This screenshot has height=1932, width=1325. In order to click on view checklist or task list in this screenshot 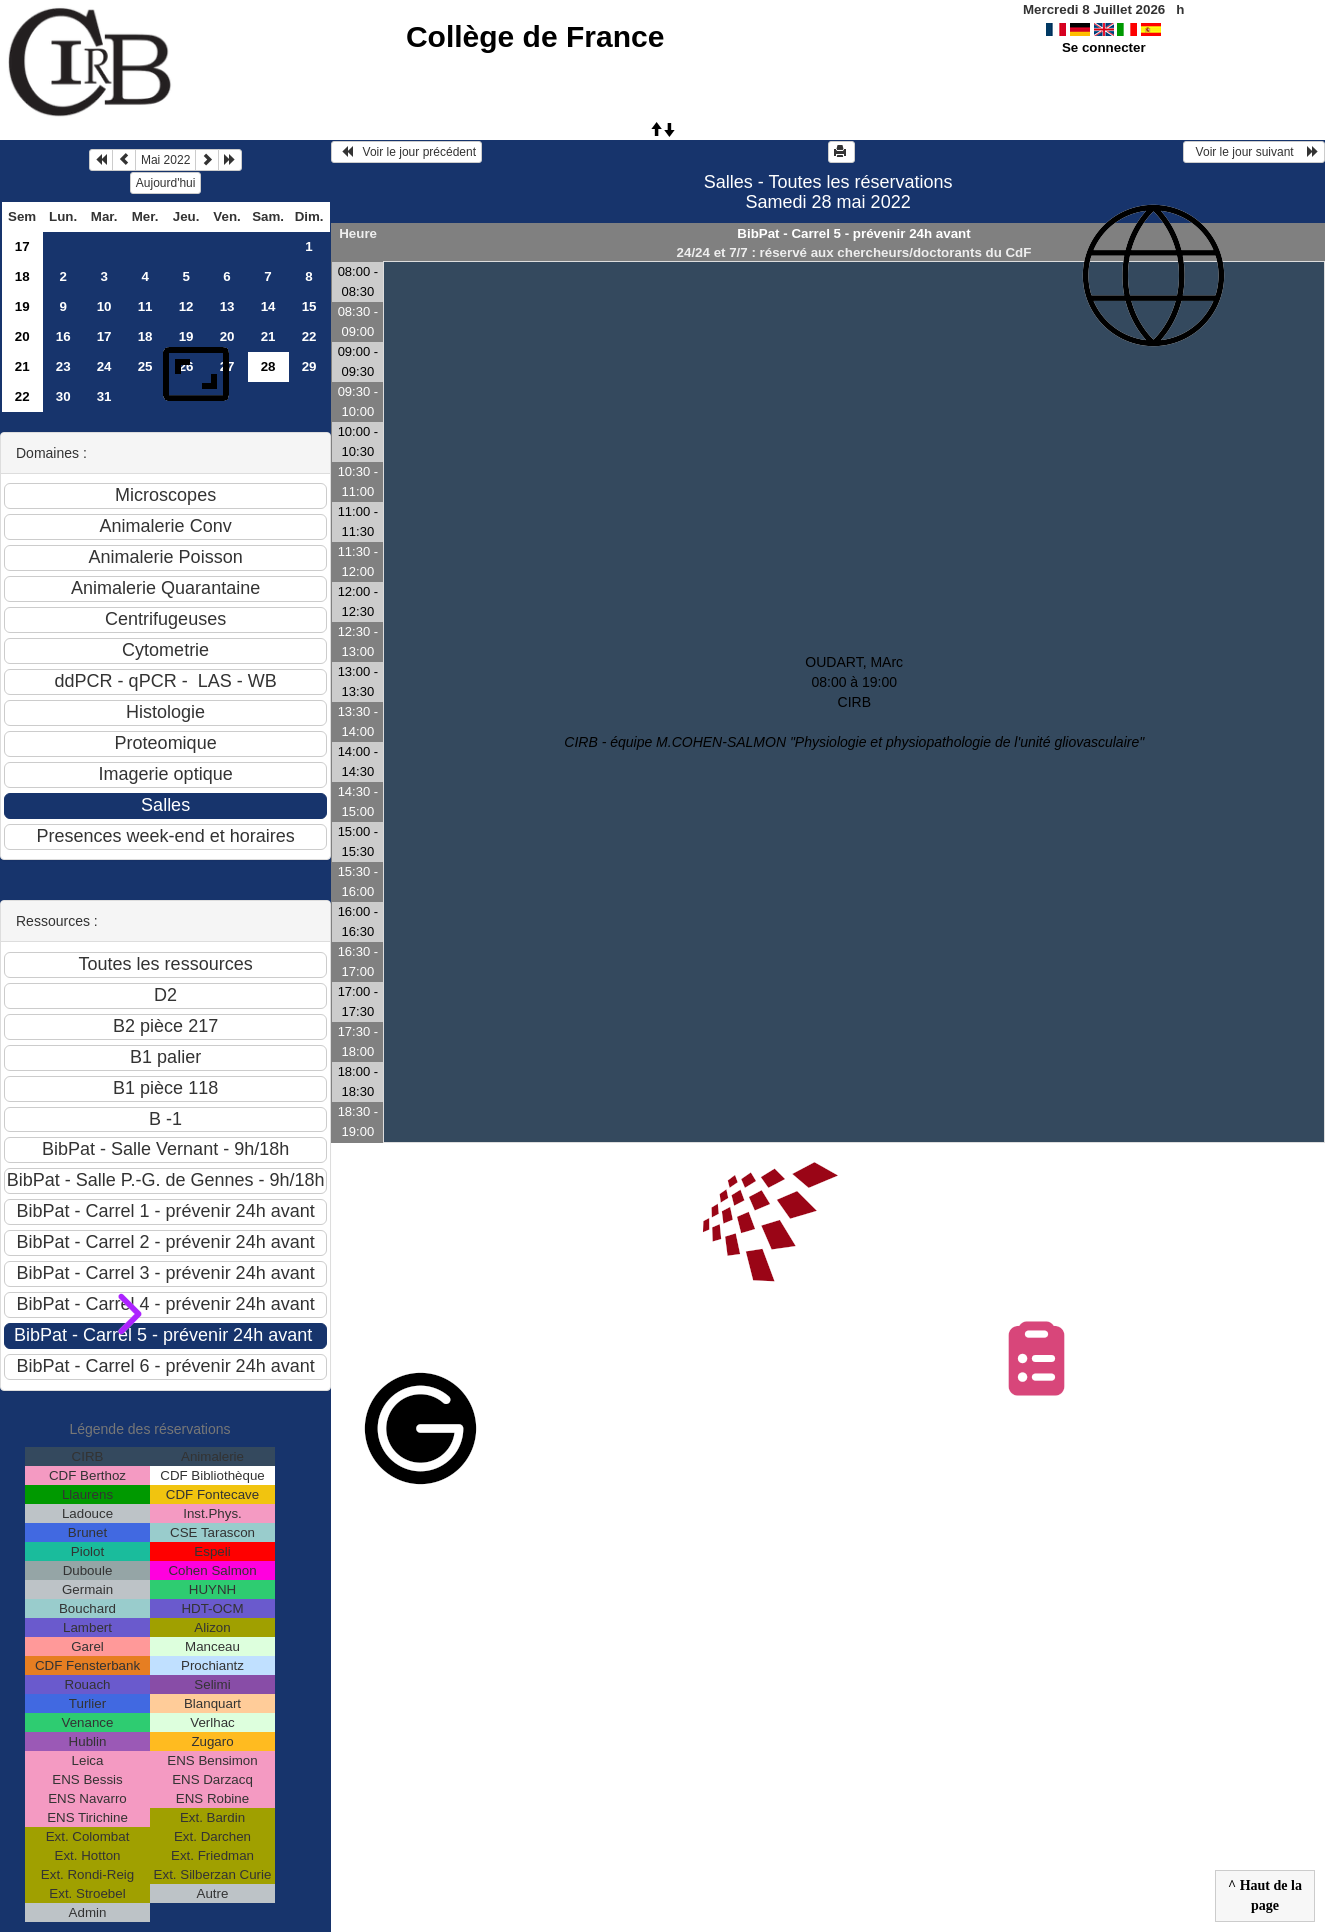, I will do `click(1036, 1358)`.